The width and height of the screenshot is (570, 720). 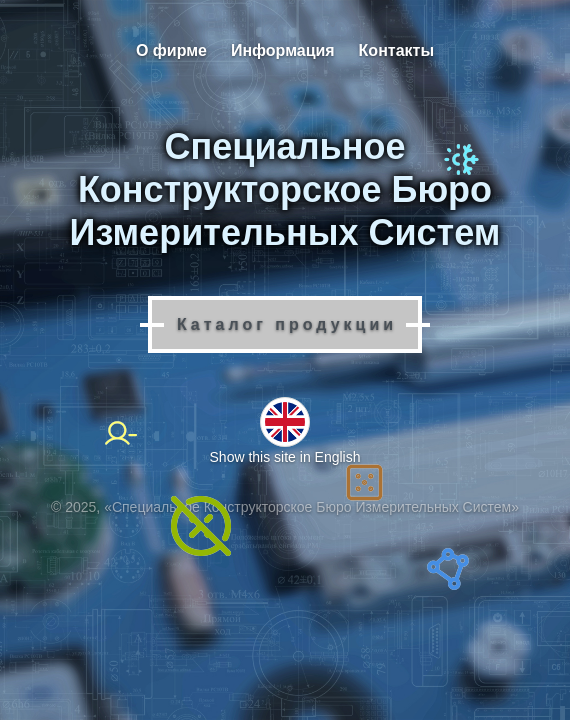 I want to click on randomize or shuffle content, so click(x=364, y=482).